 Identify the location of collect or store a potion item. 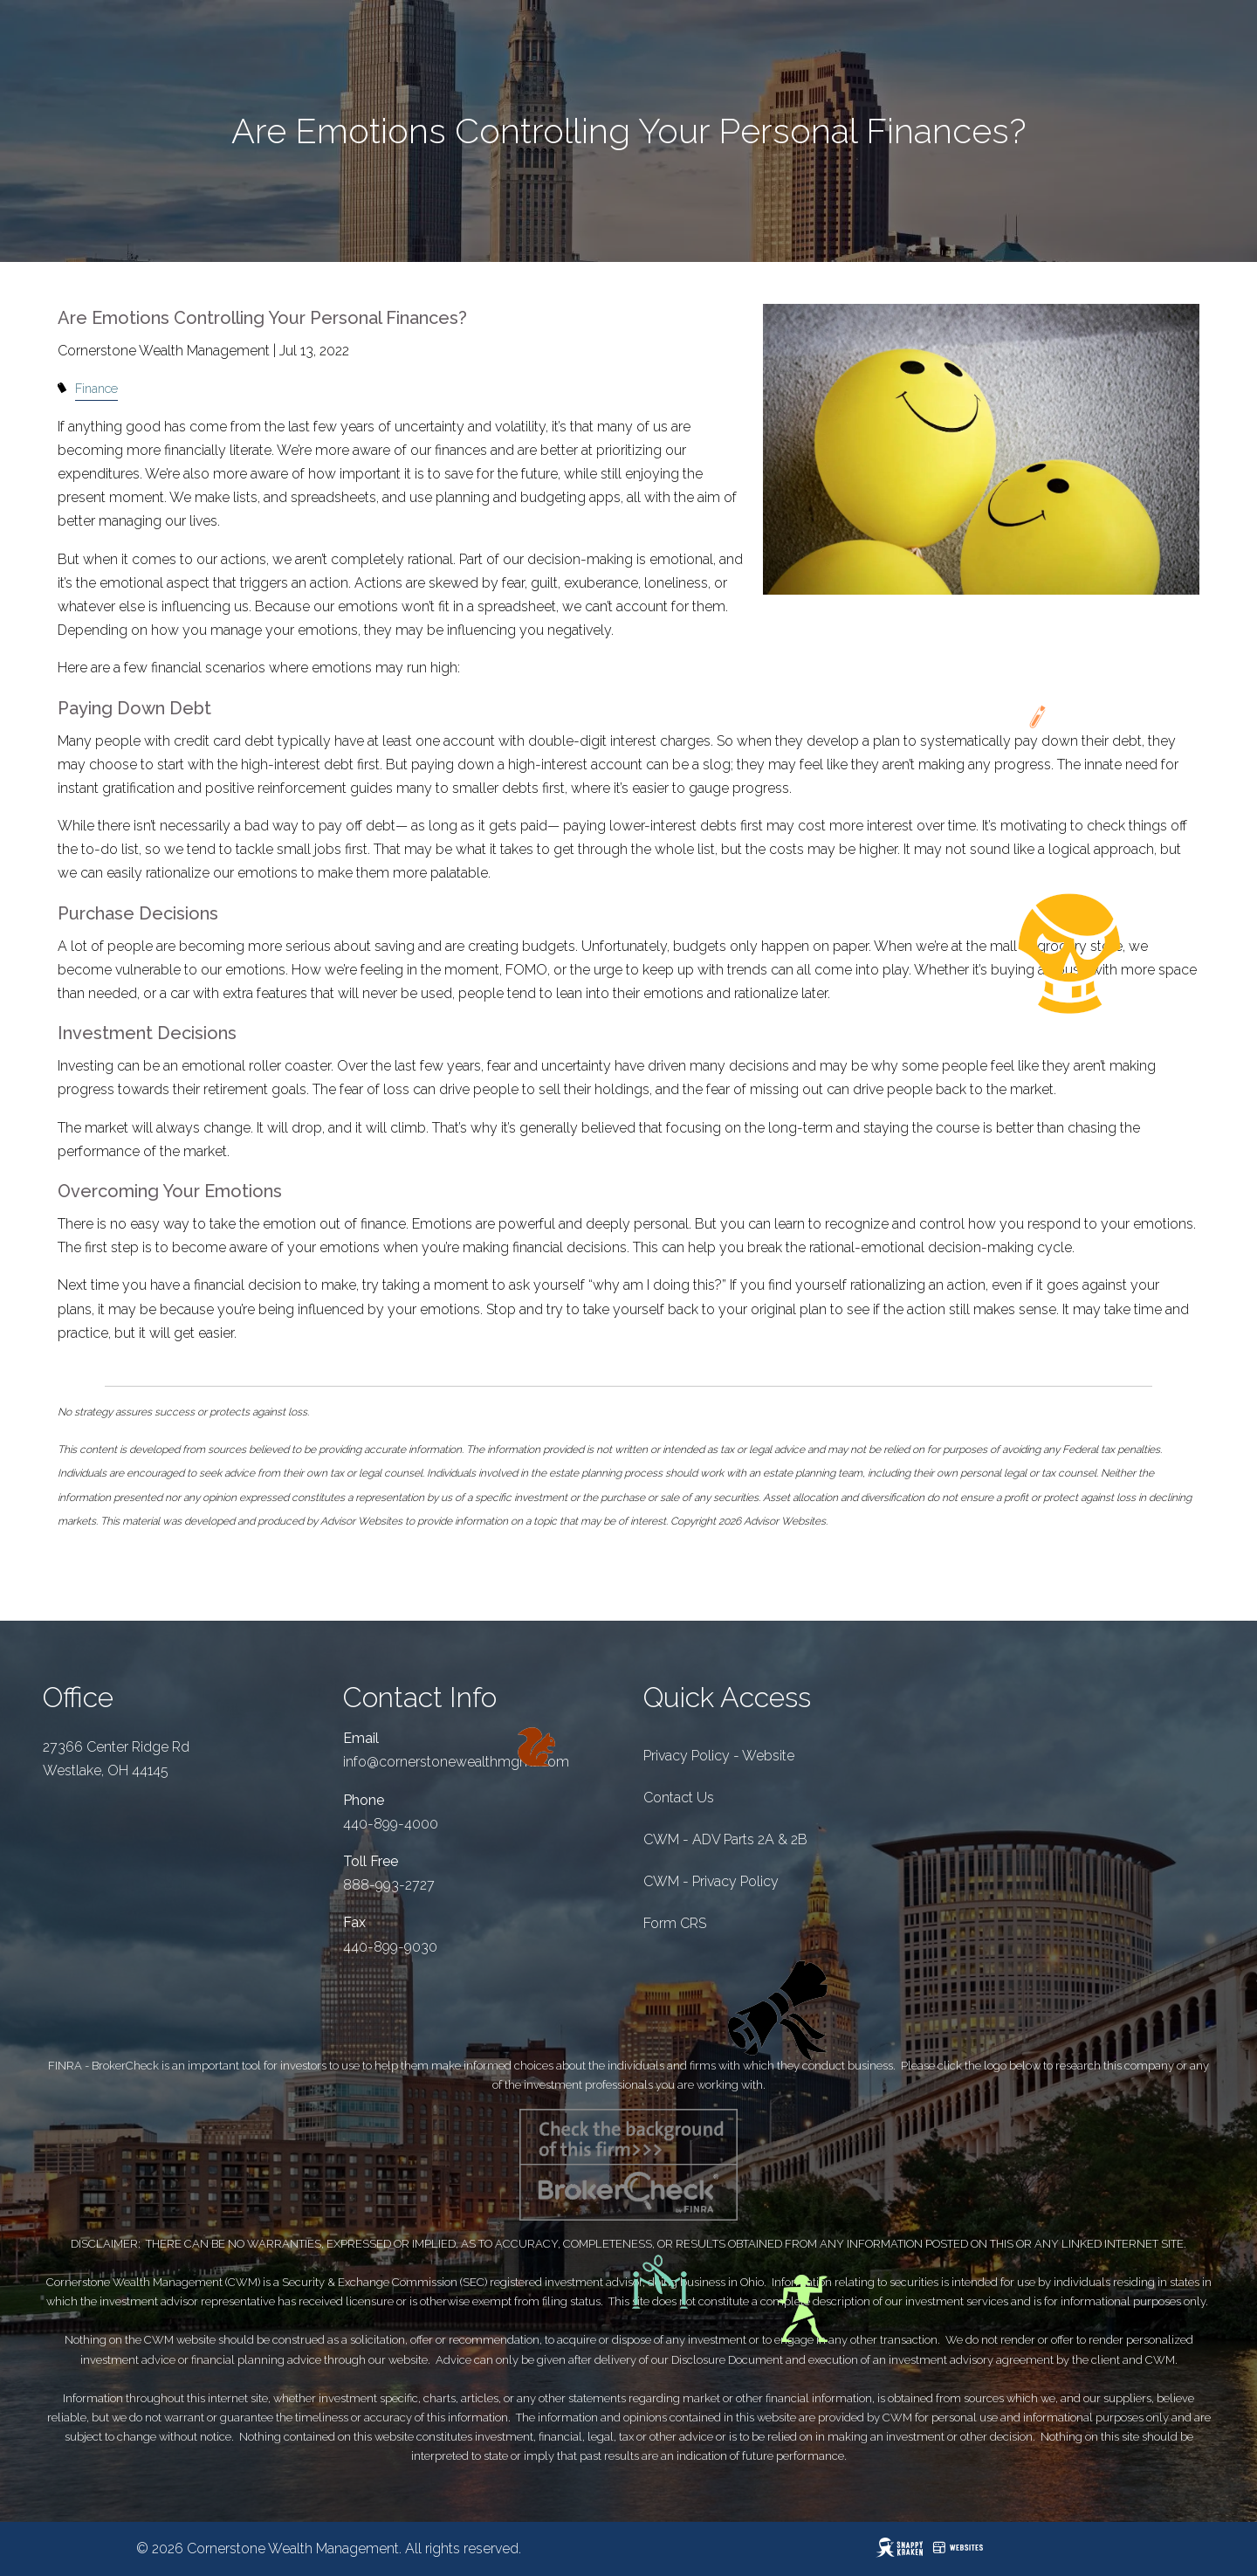
(1037, 717).